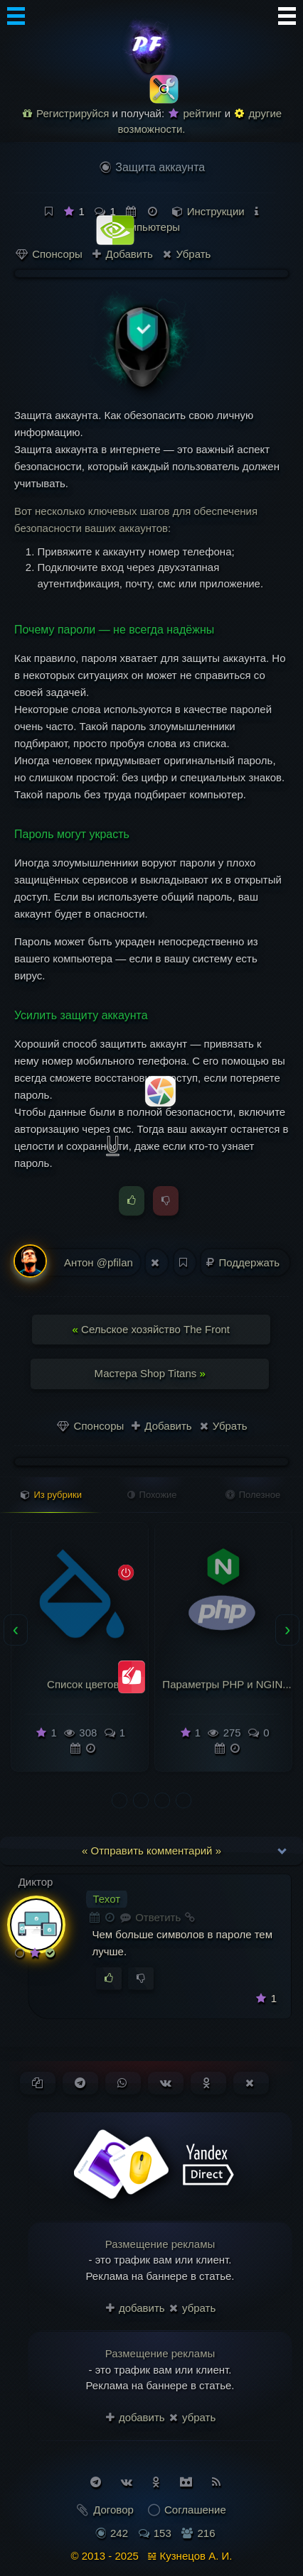 The height and width of the screenshot is (2576, 303). Describe the element at coordinates (132, 1677) in the screenshot. I see `an EPS image file` at that location.